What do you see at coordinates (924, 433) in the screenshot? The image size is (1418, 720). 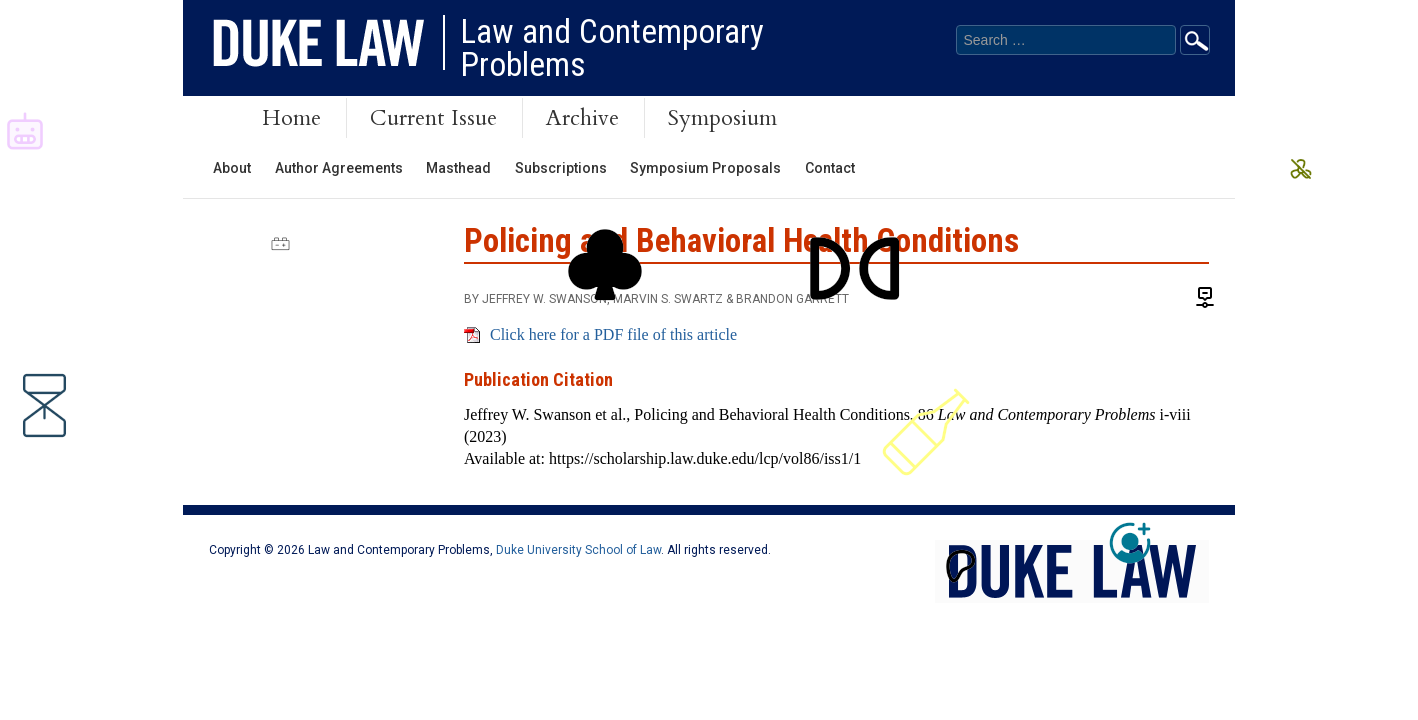 I see `browse beer or beverage options` at bounding box center [924, 433].